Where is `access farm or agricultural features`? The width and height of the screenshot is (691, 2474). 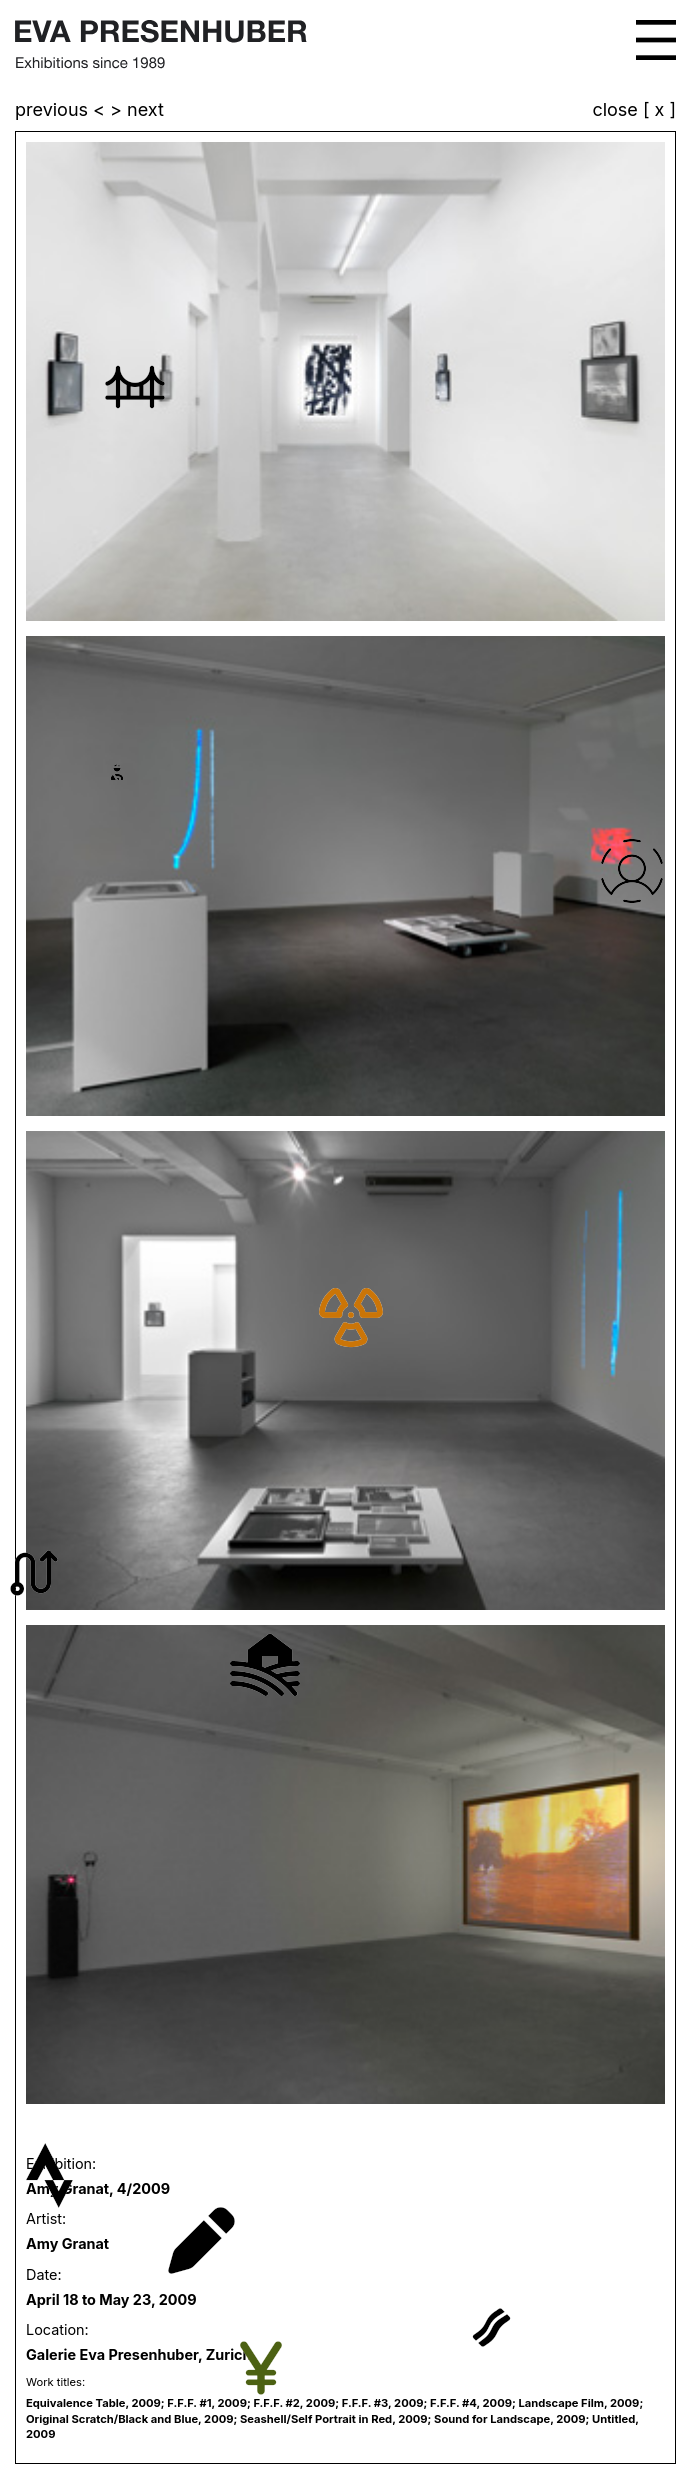 access farm or agricultural features is located at coordinates (265, 1666).